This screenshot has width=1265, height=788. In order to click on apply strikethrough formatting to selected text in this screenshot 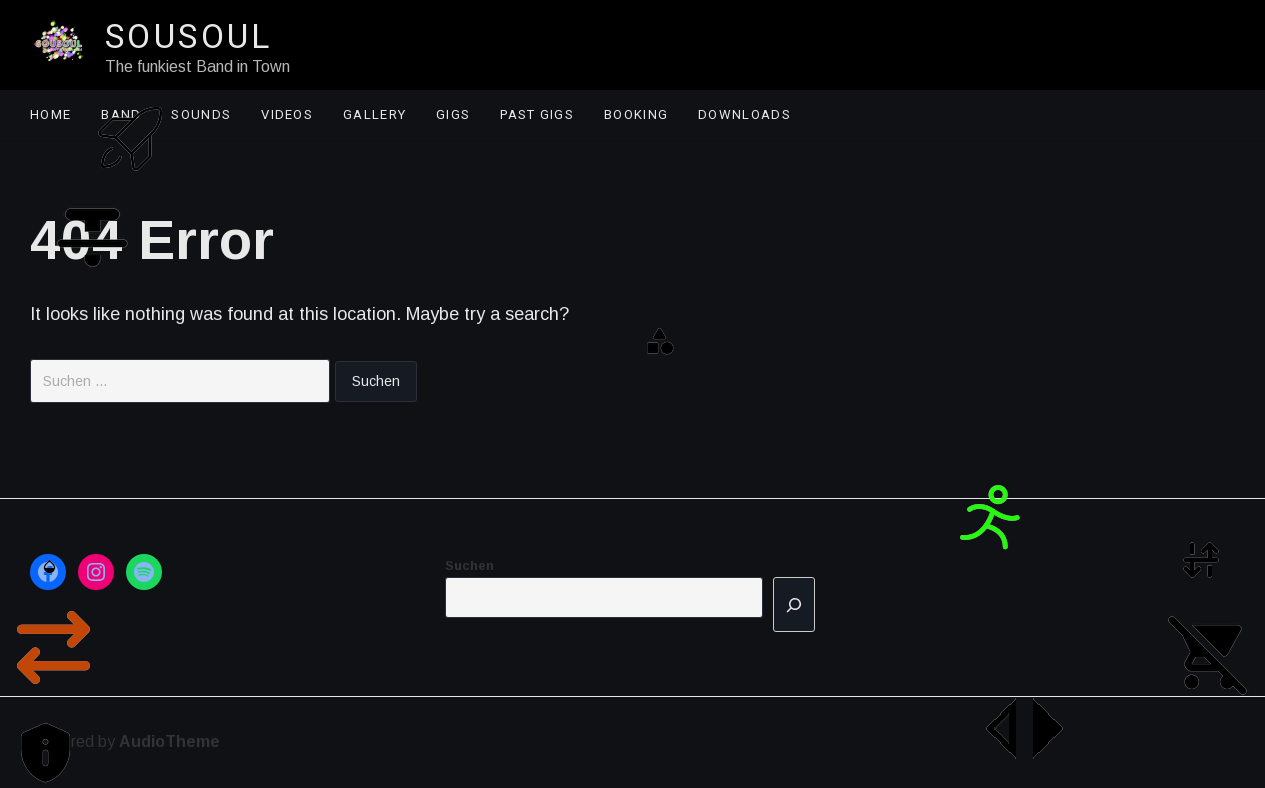, I will do `click(92, 239)`.